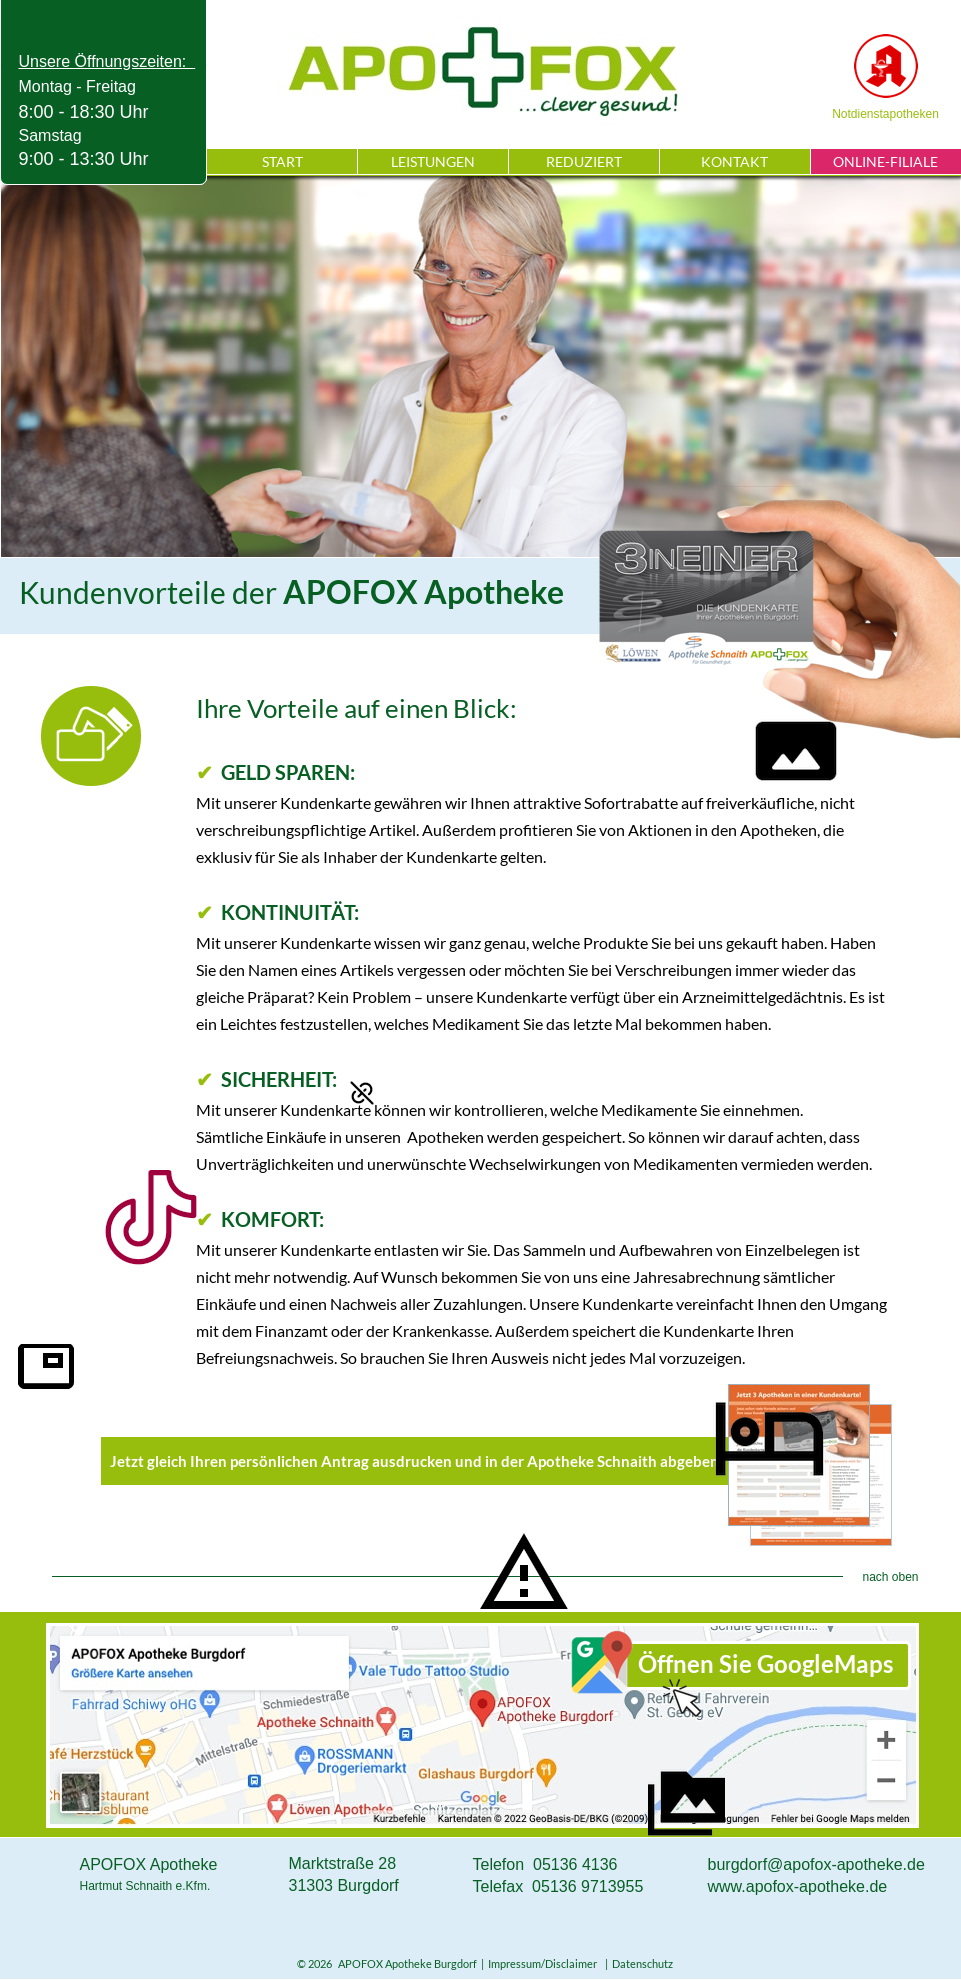 The width and height of the screenshot is (961, 1980). I want to click on view panoramic photos, so click(796, 751).